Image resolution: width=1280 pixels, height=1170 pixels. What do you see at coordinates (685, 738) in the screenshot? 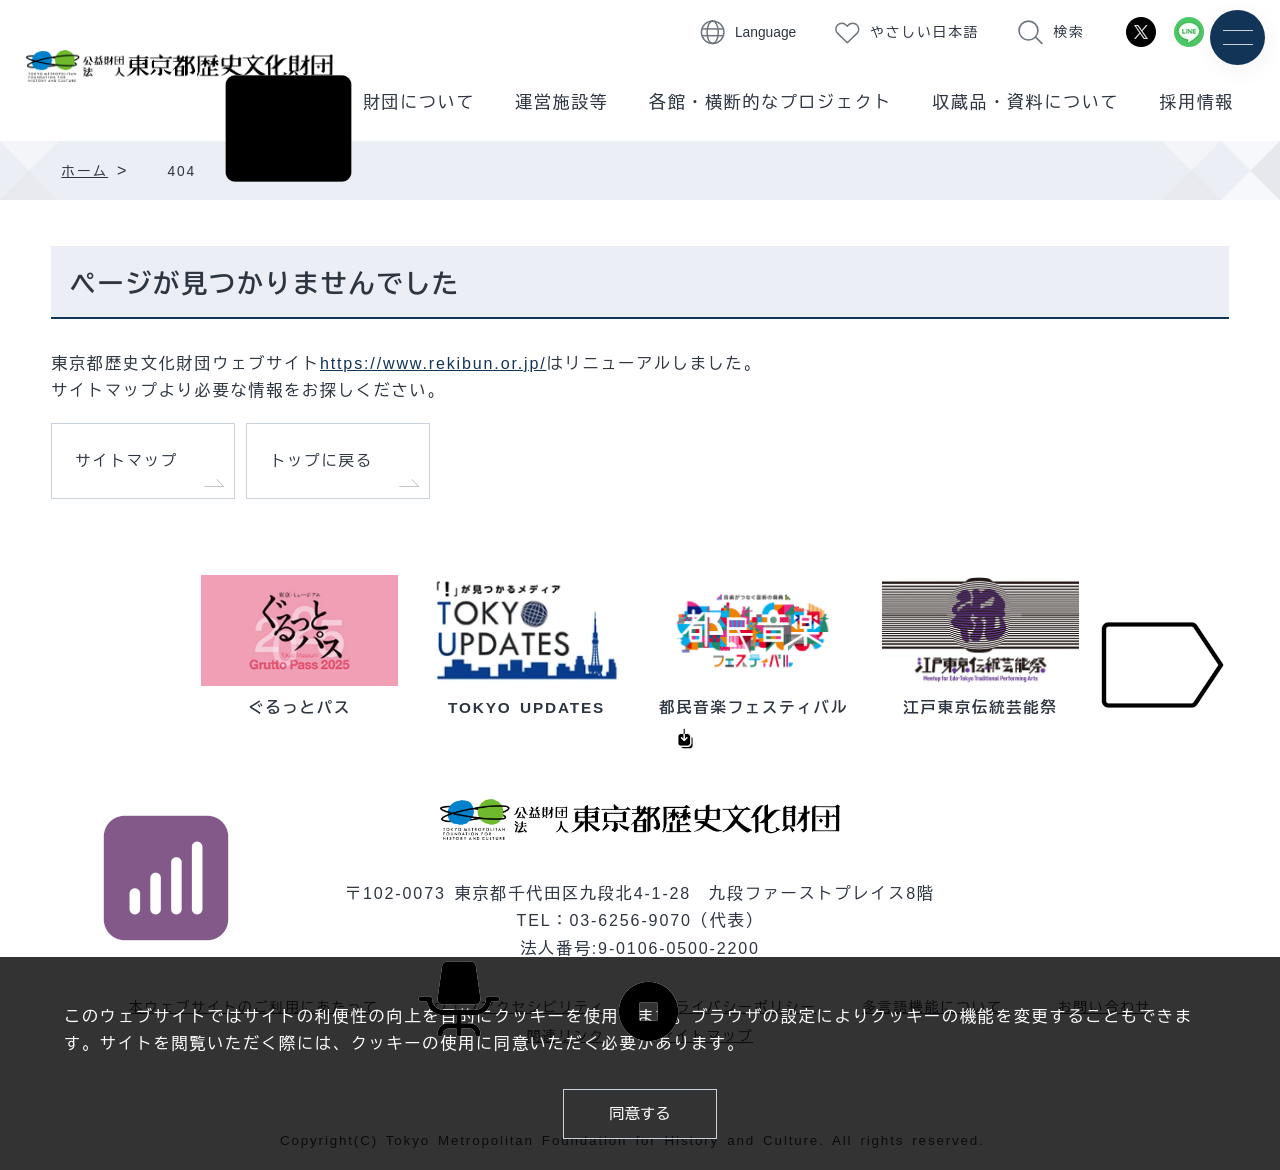
I see `download multiple files` at bounding box center [685, 738].